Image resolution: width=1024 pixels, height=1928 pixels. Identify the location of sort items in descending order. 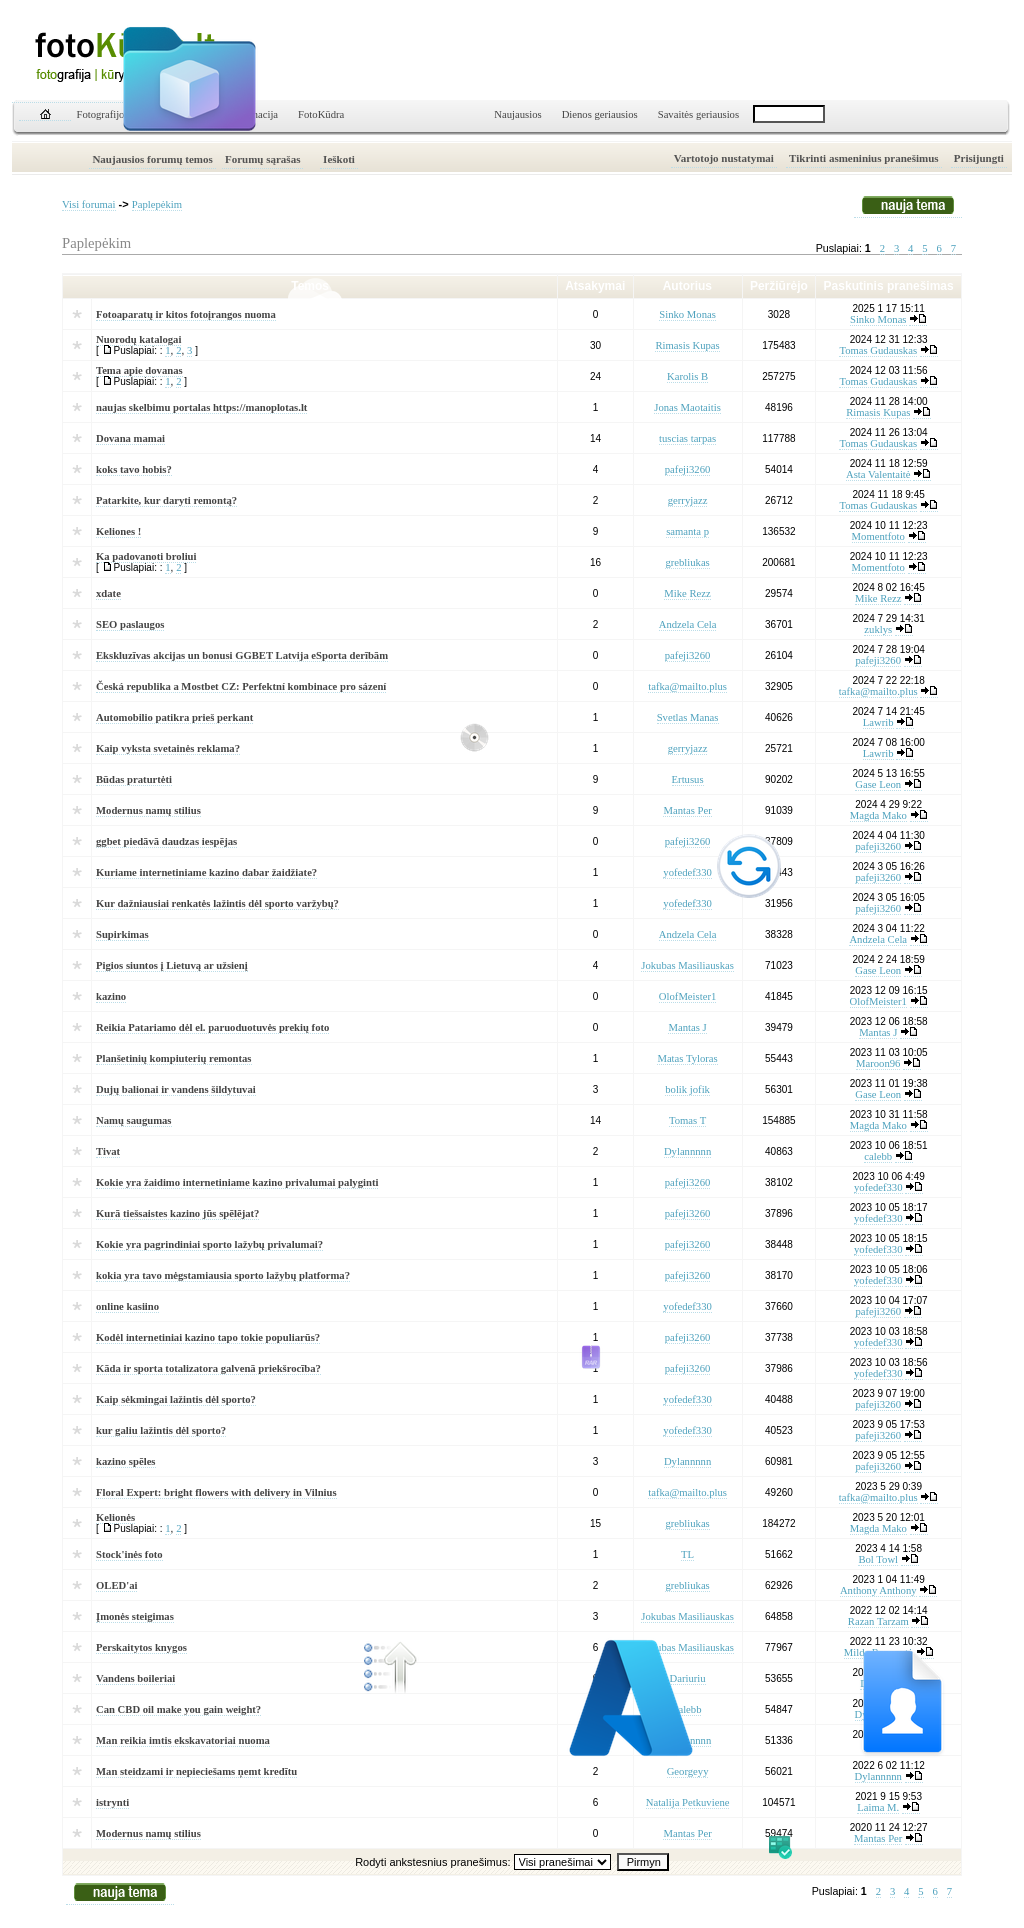
(392, 1668).